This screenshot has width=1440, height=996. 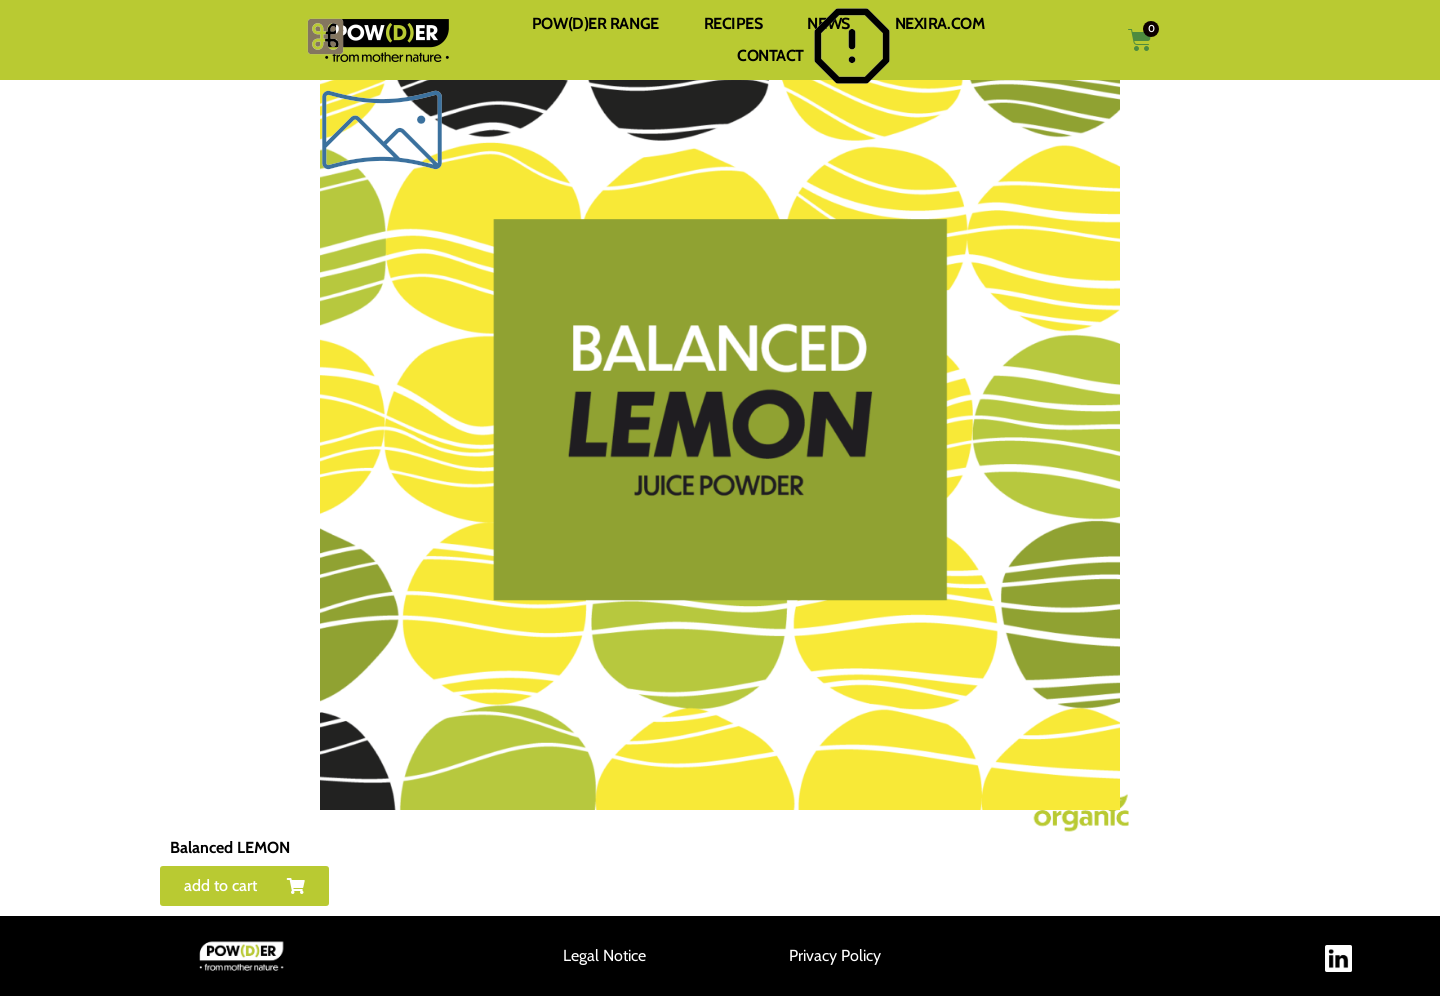 What do you see at coordinates (325, 36) in the screenshot?
I see `command key modifier for keyboard shortcuts` at bounding box center [325, 36].